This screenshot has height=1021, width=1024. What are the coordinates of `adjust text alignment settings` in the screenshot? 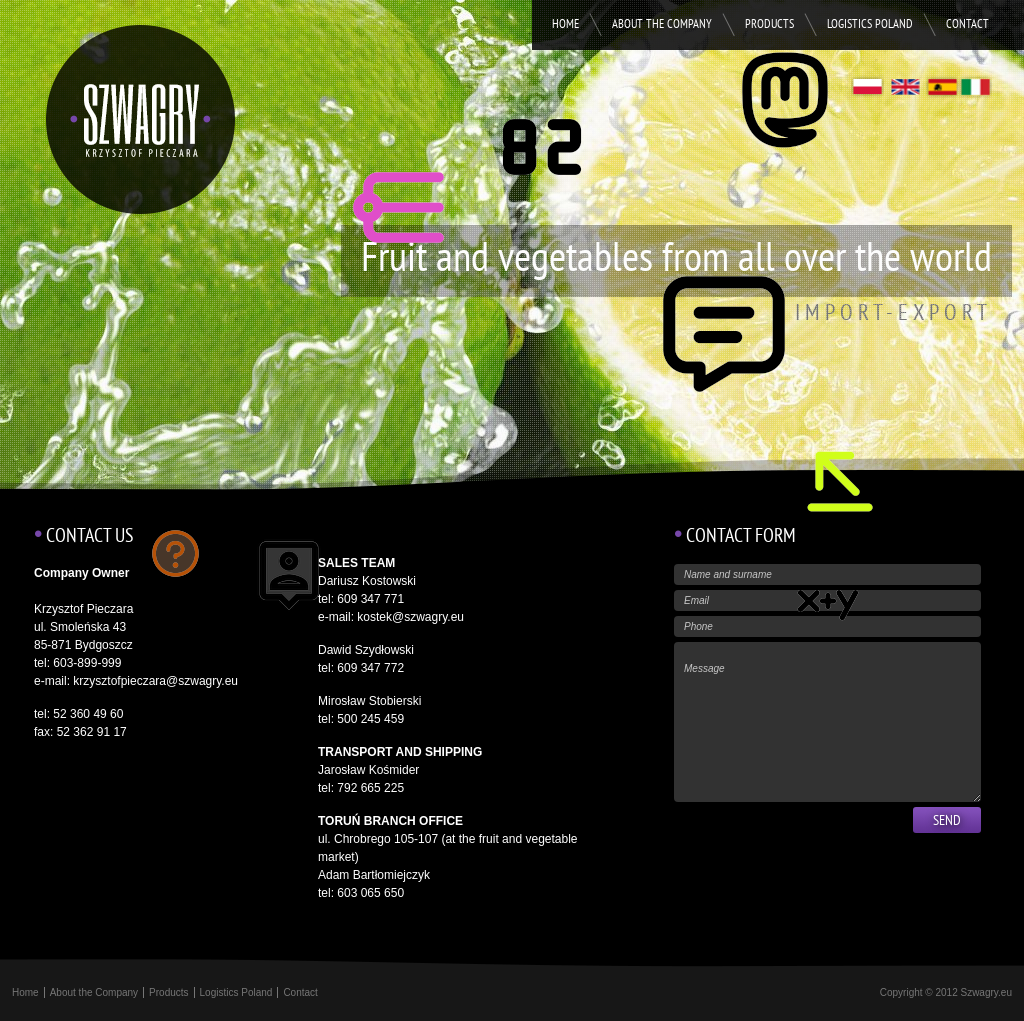 It's located at (398, 207).